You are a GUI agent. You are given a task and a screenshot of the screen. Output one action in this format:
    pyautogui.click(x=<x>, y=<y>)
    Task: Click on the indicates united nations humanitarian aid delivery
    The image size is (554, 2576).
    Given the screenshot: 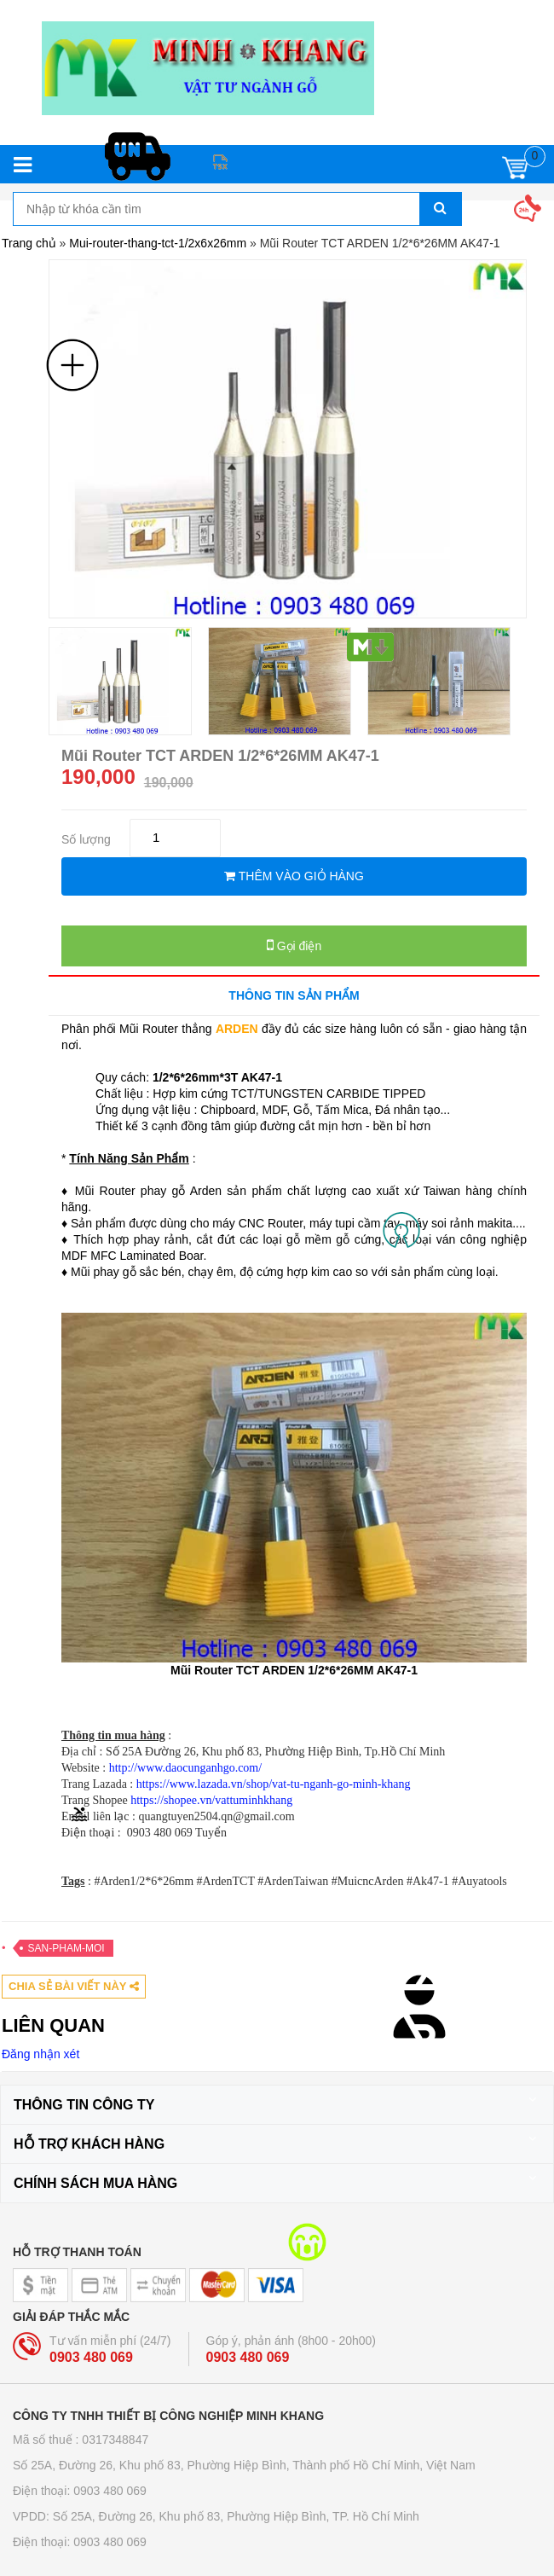 What is the action you would take?
    pyautogui.click(x=139, y=156)
    